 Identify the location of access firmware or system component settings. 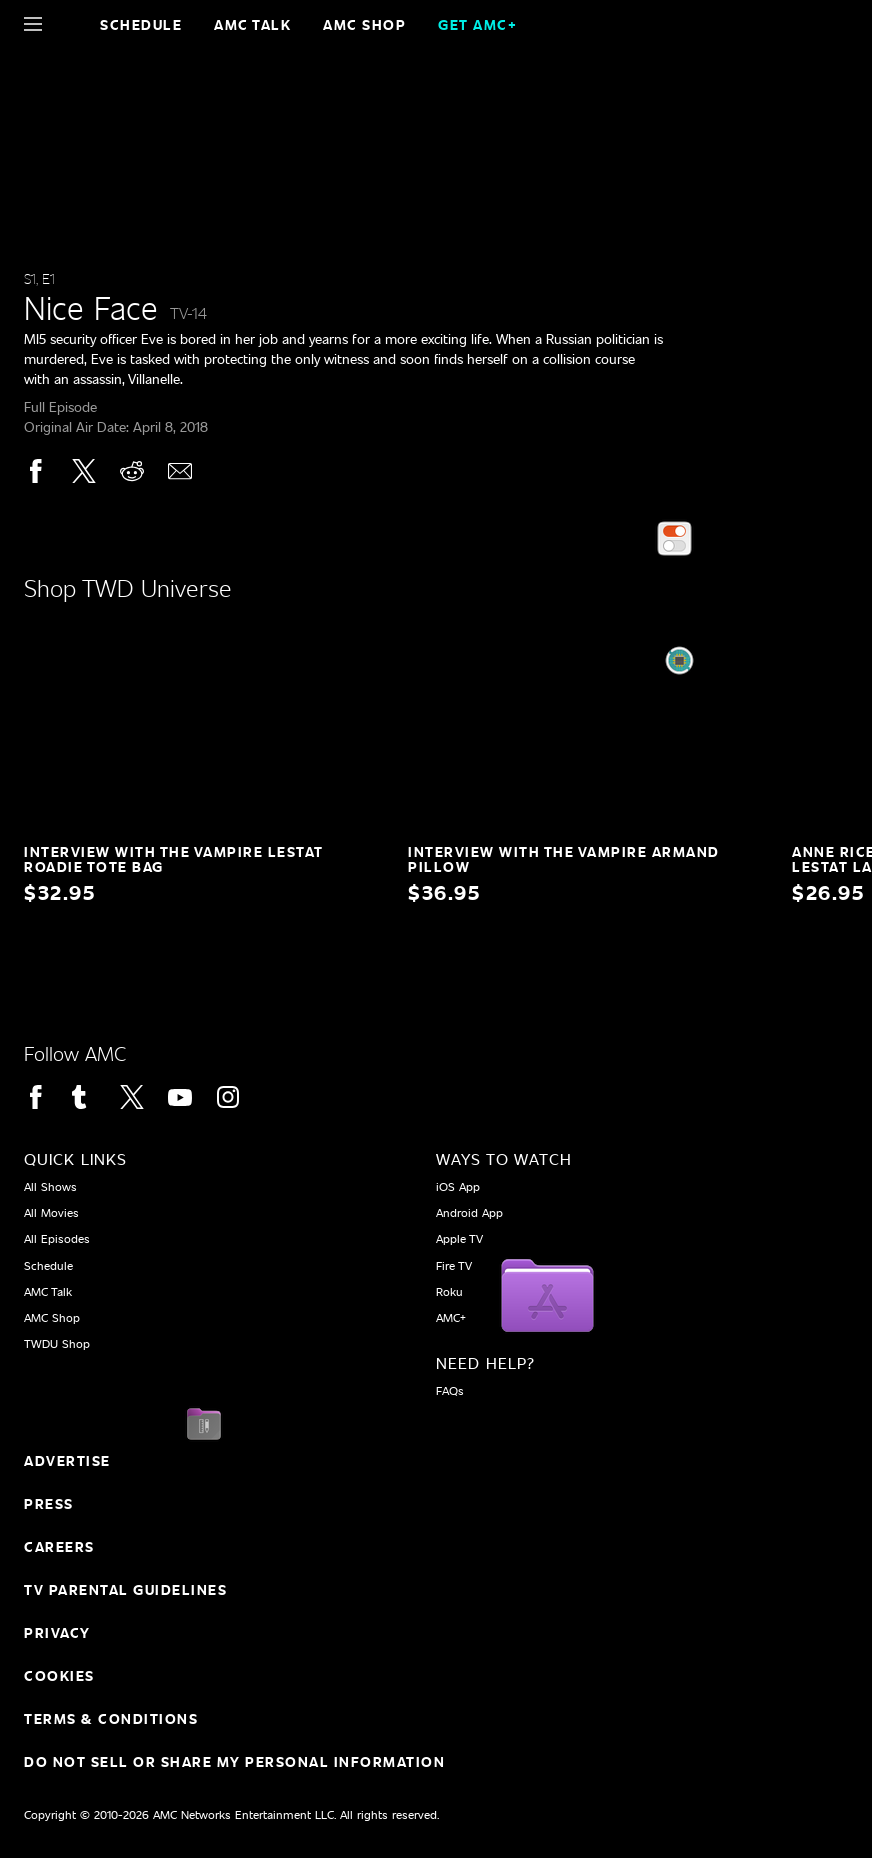
(679, 660).